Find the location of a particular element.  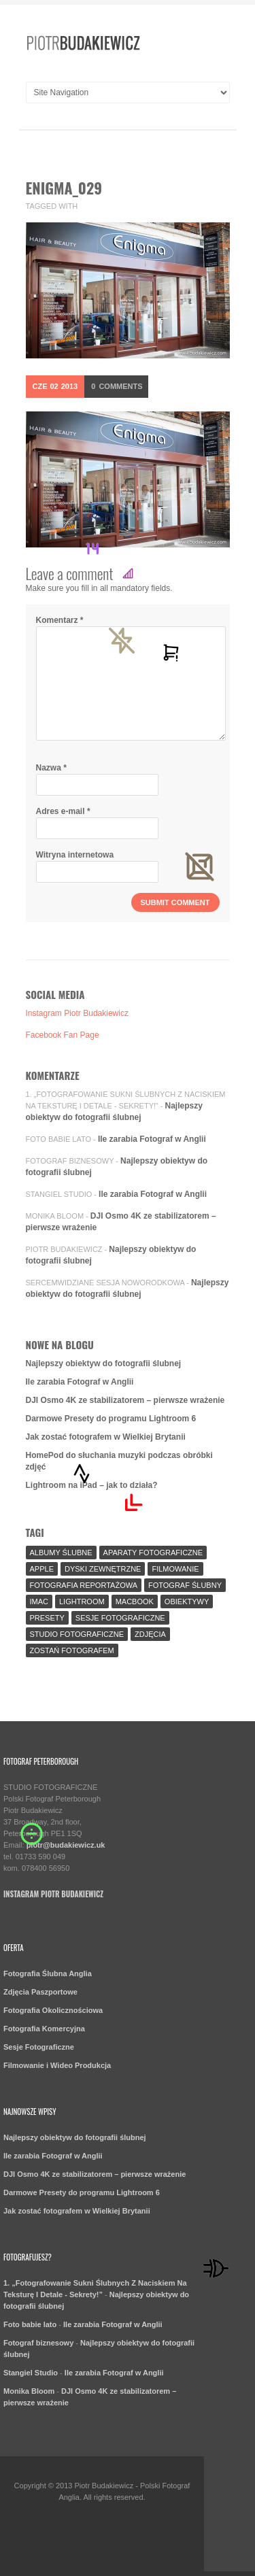

indicates item number 14 in a list or sequence is located at coordinates (92, 549).